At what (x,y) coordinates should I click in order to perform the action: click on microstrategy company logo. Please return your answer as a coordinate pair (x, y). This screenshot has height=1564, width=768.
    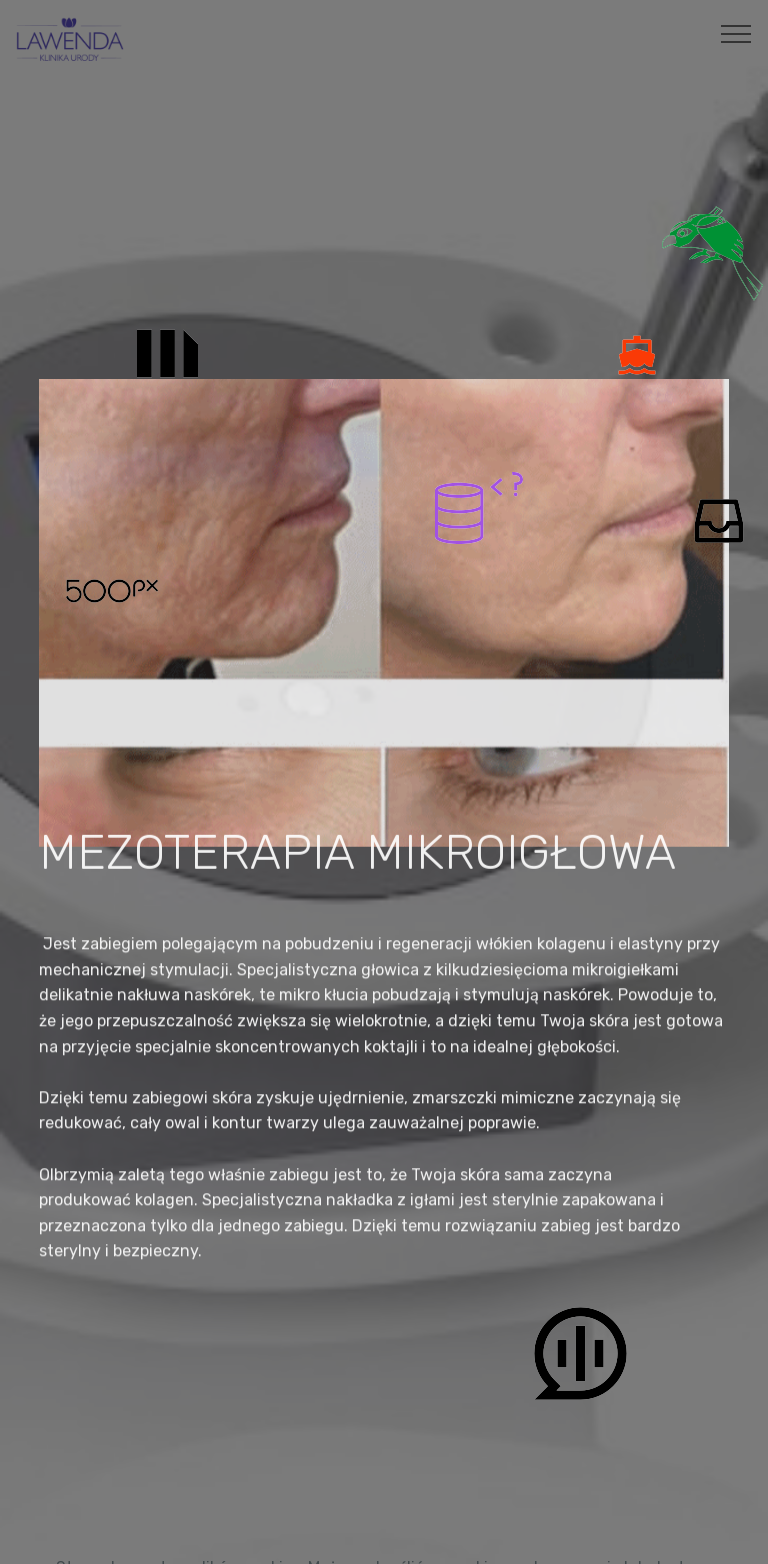
    Looking at the image, I should click on (167, 353).